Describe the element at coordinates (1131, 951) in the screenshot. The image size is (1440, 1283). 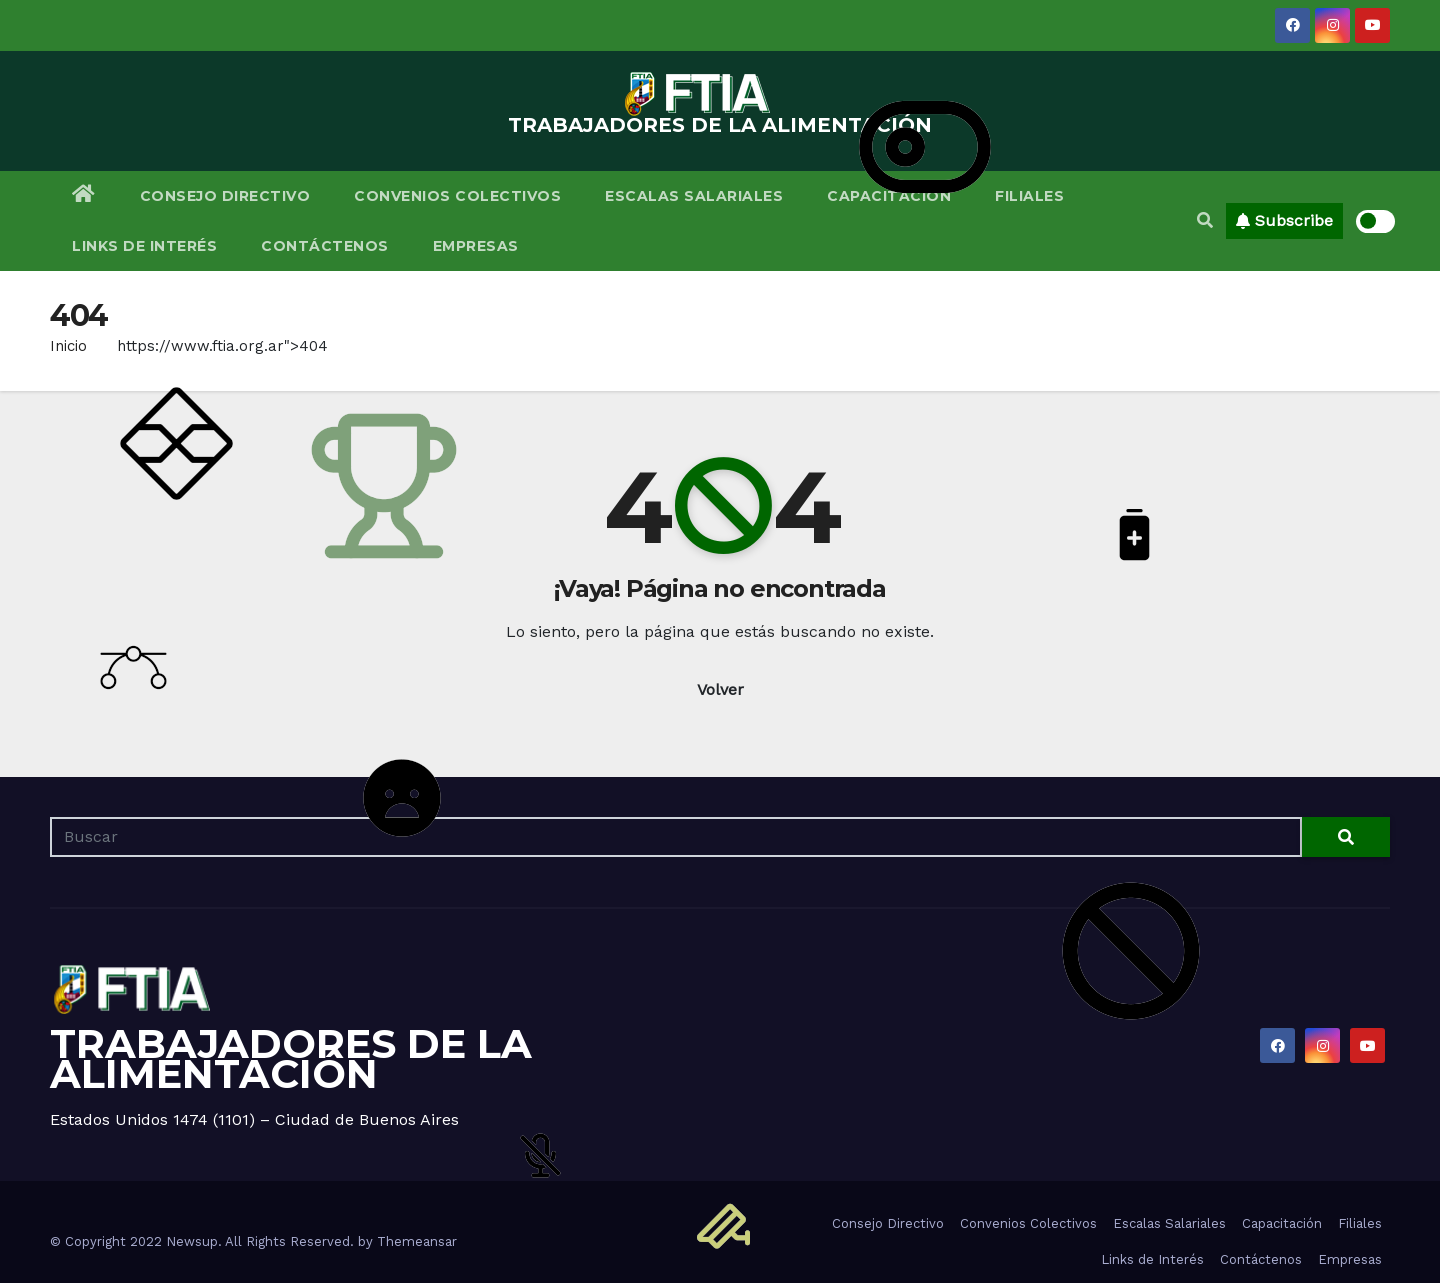
I see `indicates a prohibited or blocked action` at that location.